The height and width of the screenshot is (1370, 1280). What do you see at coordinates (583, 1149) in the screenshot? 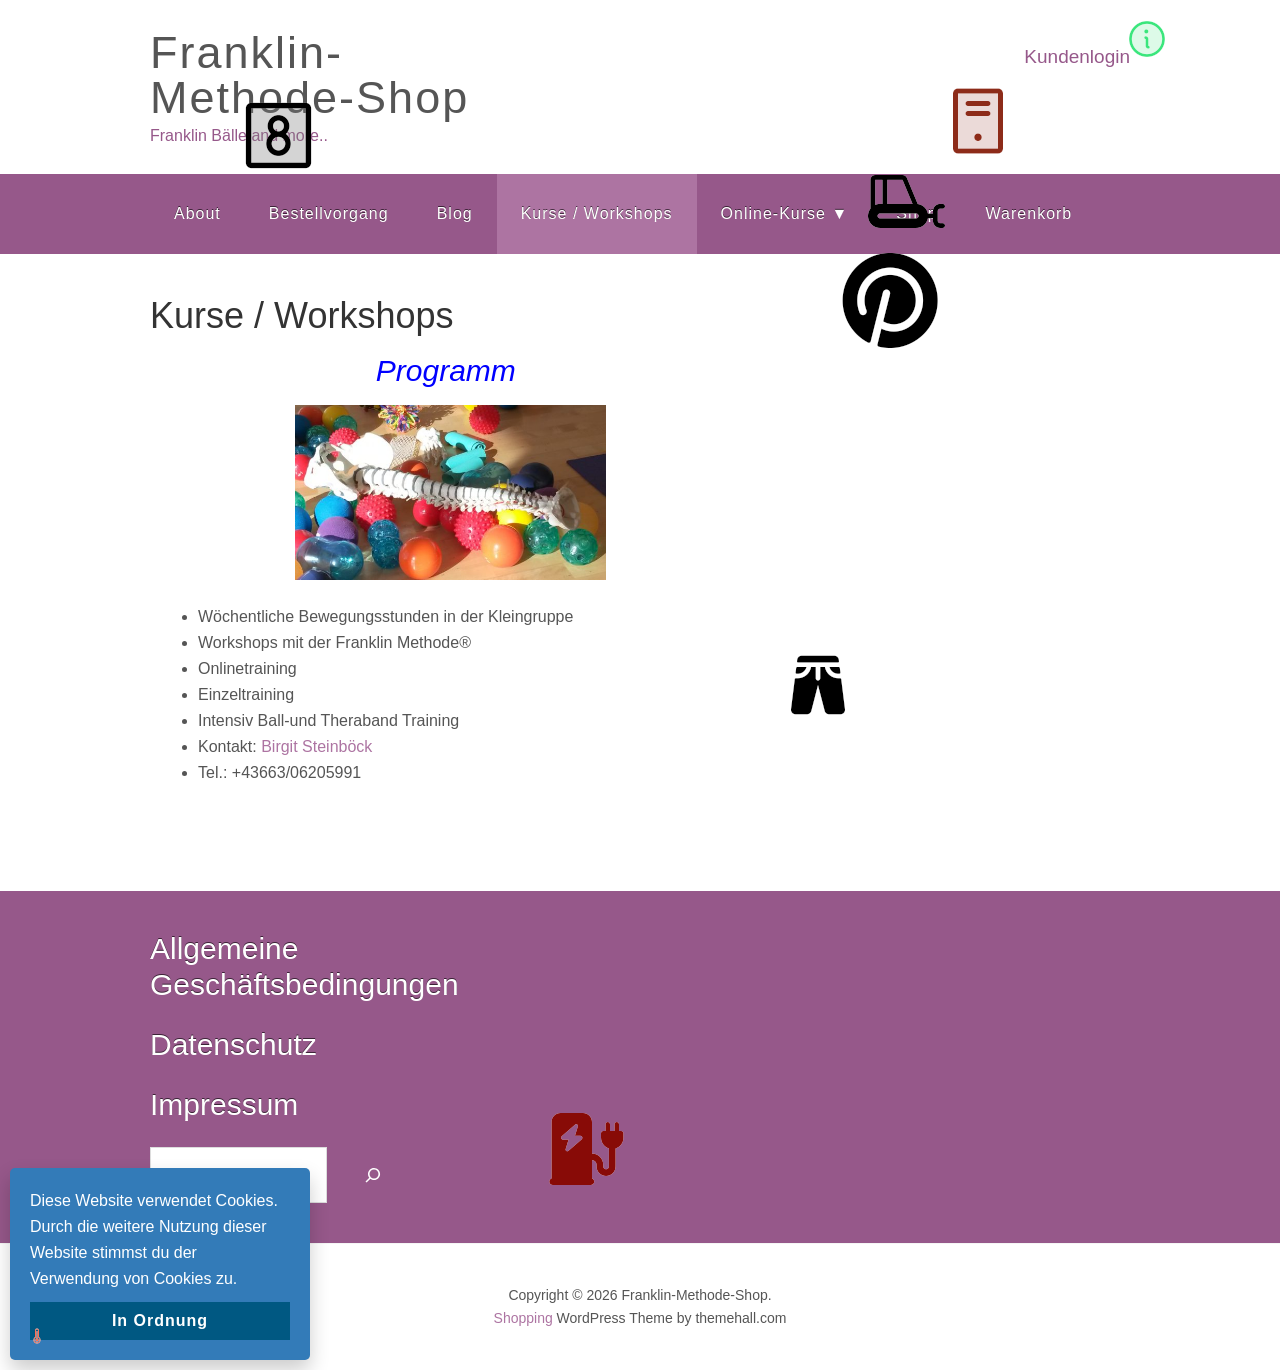
I see `find nearby electric vehicle charging stations` at bounding box center [583, 1149].